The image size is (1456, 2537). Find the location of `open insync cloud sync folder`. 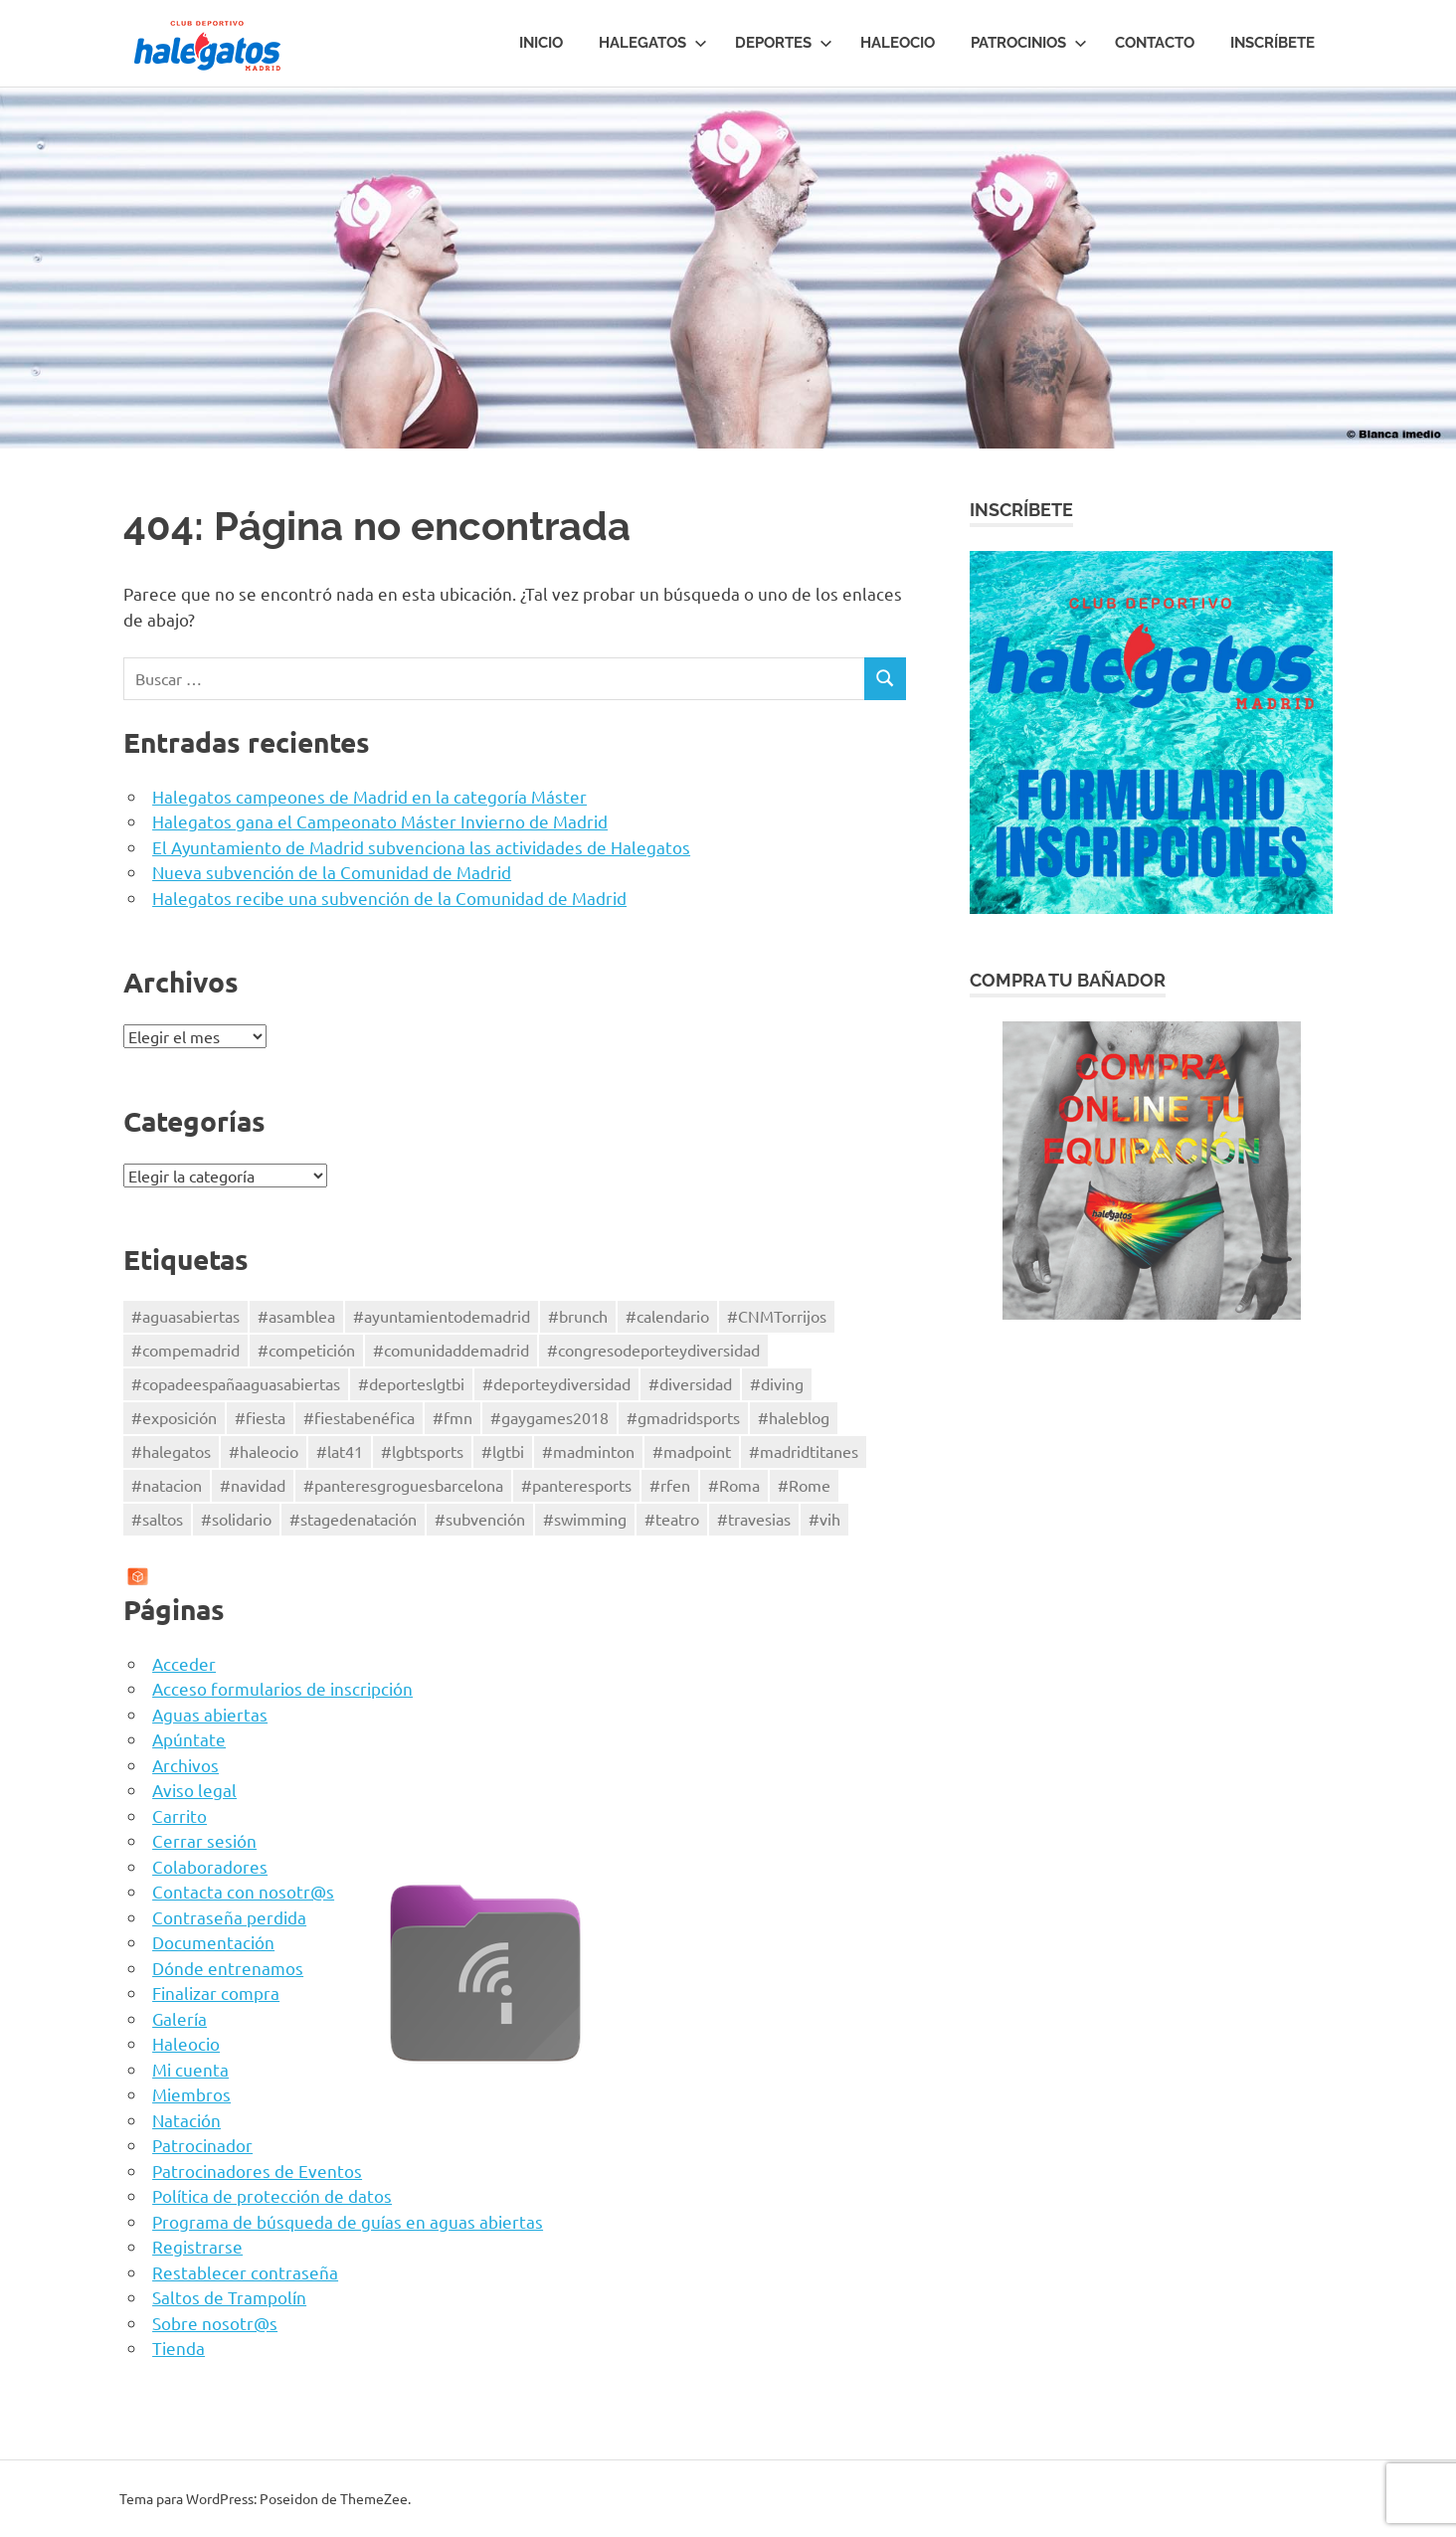

open insync cloud sync folder is located at coordinates (485, 1973).